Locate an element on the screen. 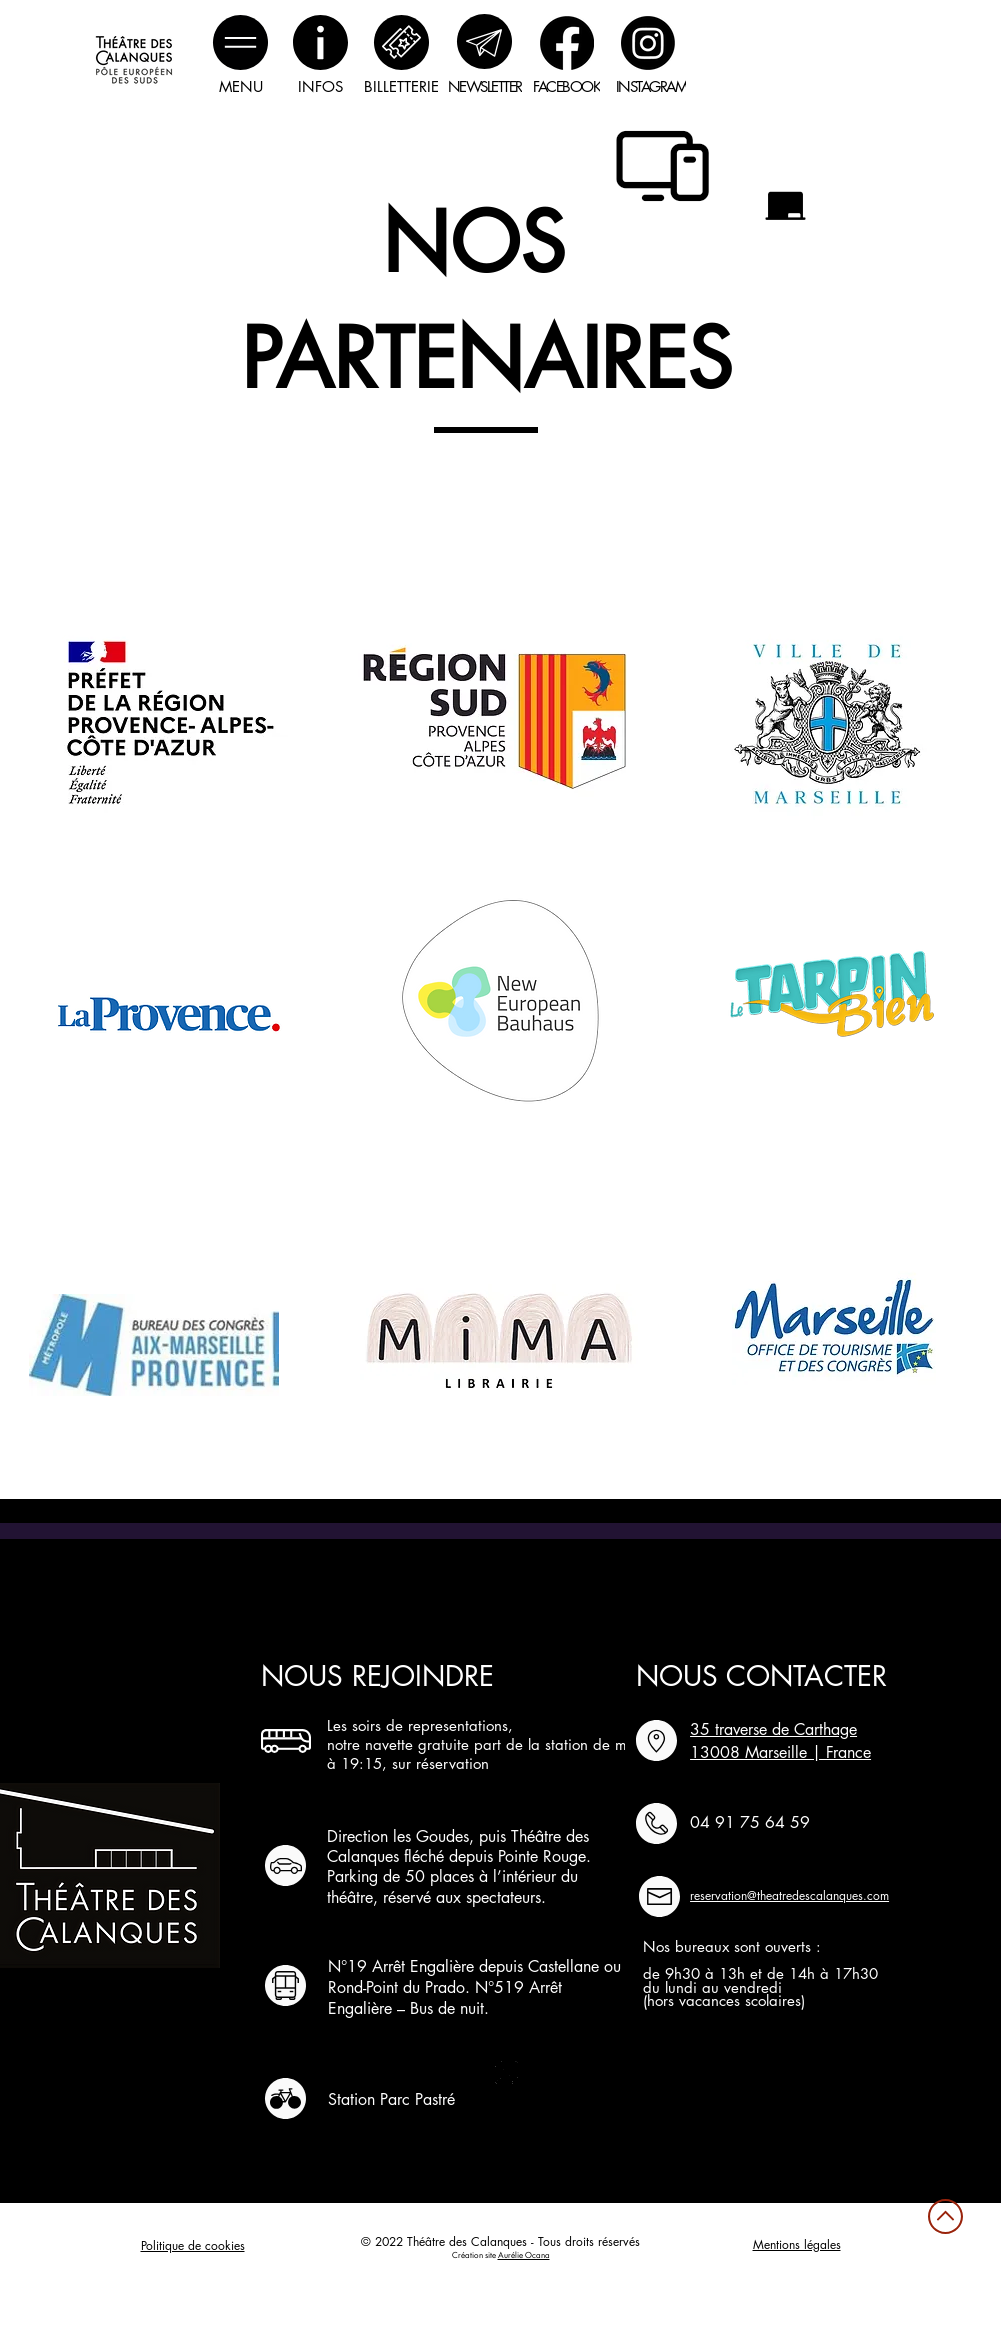 The width and height of the screenshot is (1001, 2328). open whiteboard or presentation mode is located at coordinates (785, 206).